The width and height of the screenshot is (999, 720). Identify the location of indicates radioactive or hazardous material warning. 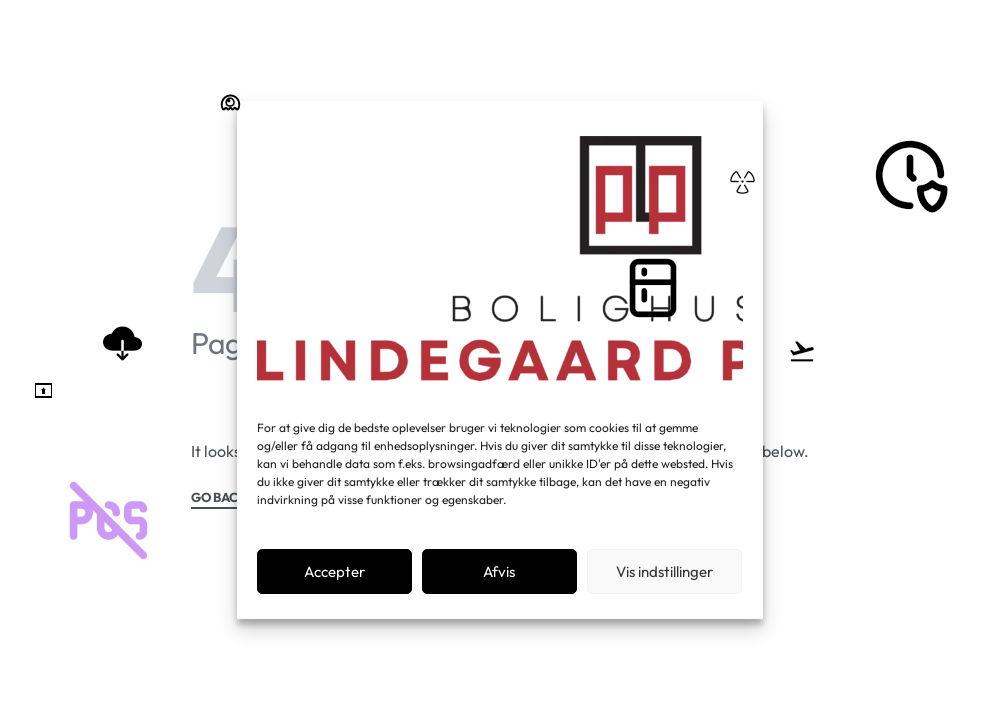
(742, 181).